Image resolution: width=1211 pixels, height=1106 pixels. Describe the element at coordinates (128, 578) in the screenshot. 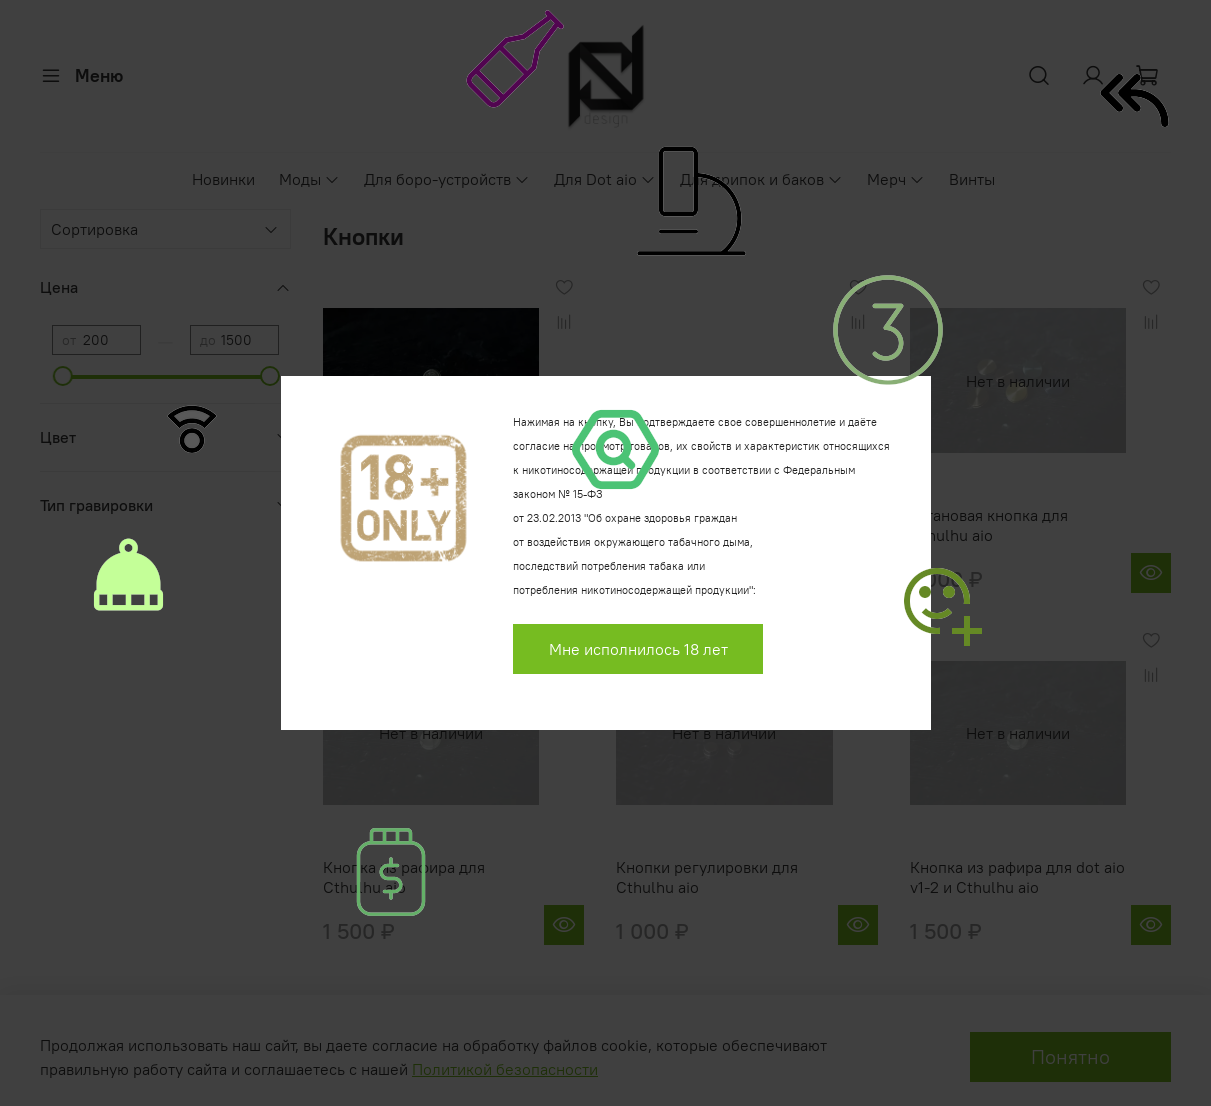

I see `select winter or cold weather clothing category` at that location.